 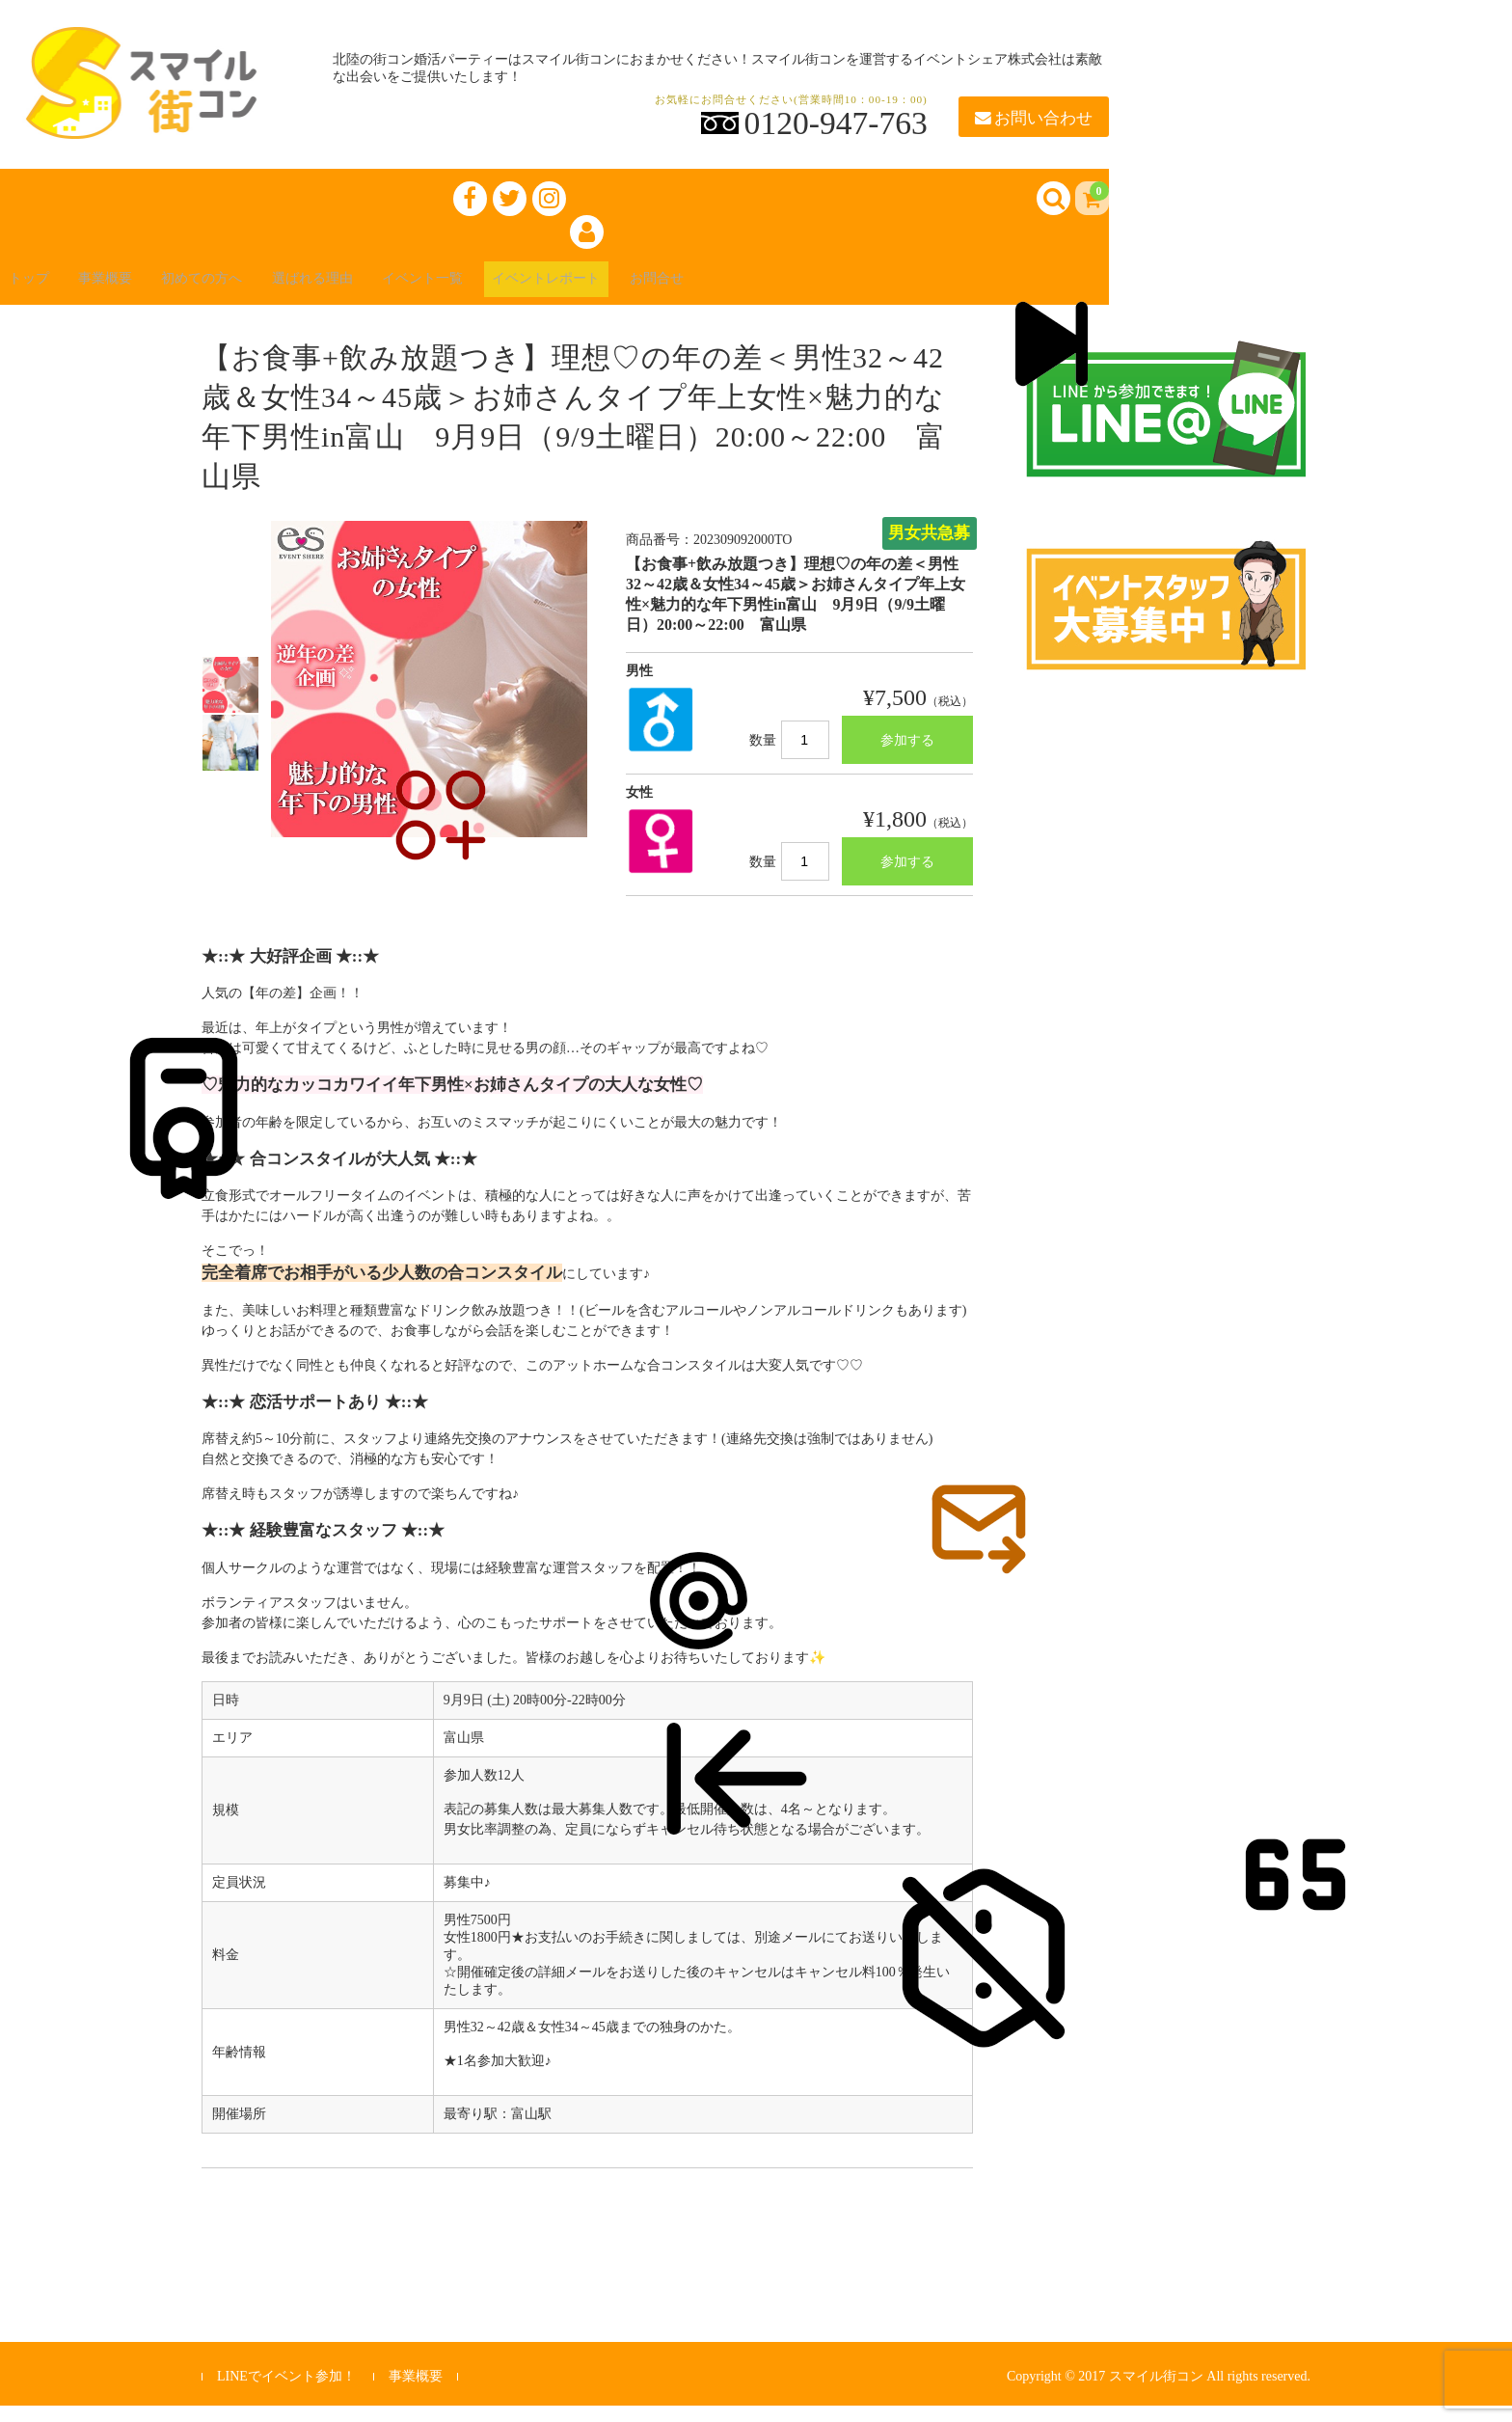 I want to click on navigate to the beginning of content, so click(x=737, y=1779).